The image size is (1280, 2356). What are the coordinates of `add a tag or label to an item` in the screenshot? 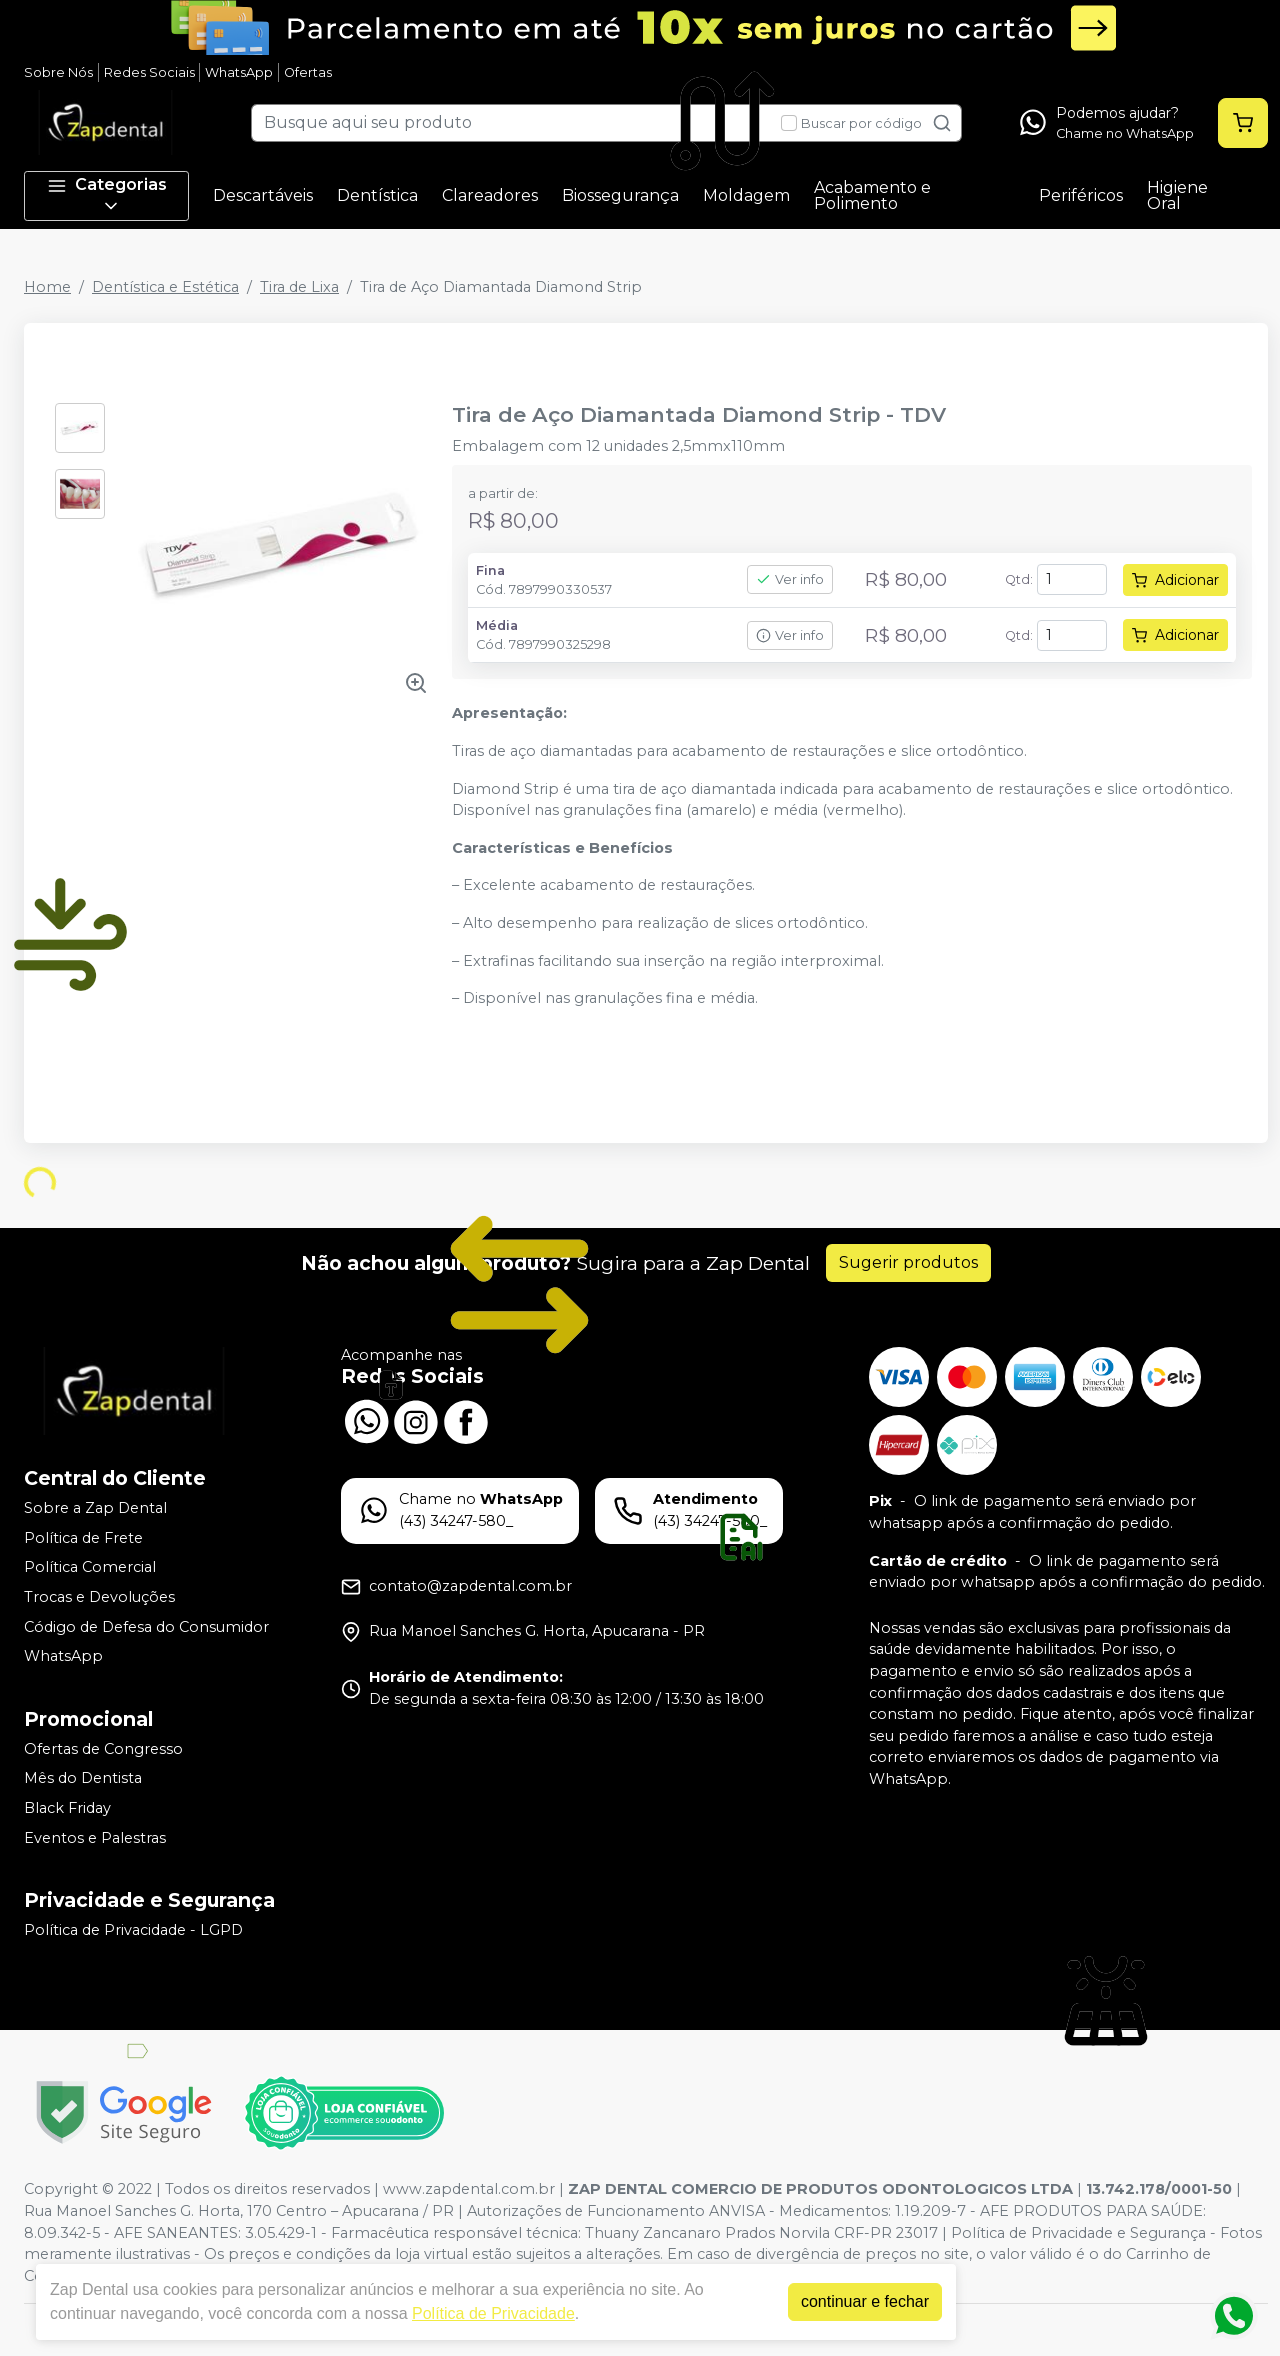 It's located at (137, 2051).